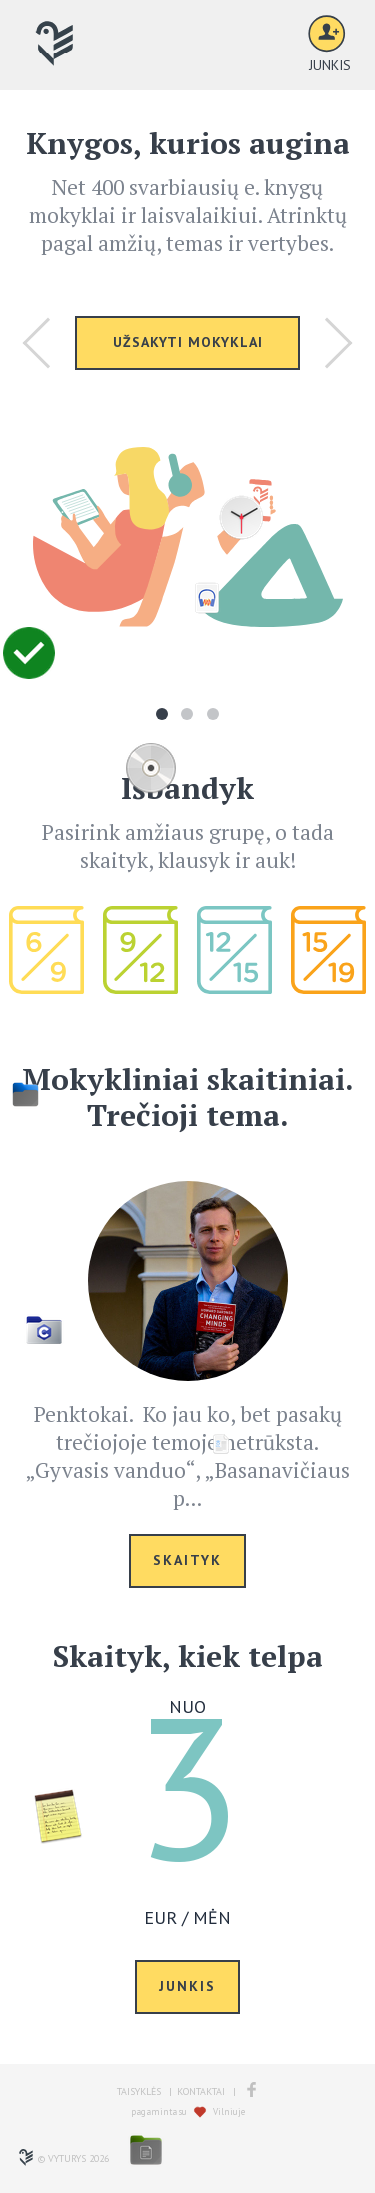 Image resolution: width=375 pixels, height=2193 pixels. What do you see at coordinates (207, 598) in the screenshot?
I see `an audacity audio project file` at bounding box center [207, 598].